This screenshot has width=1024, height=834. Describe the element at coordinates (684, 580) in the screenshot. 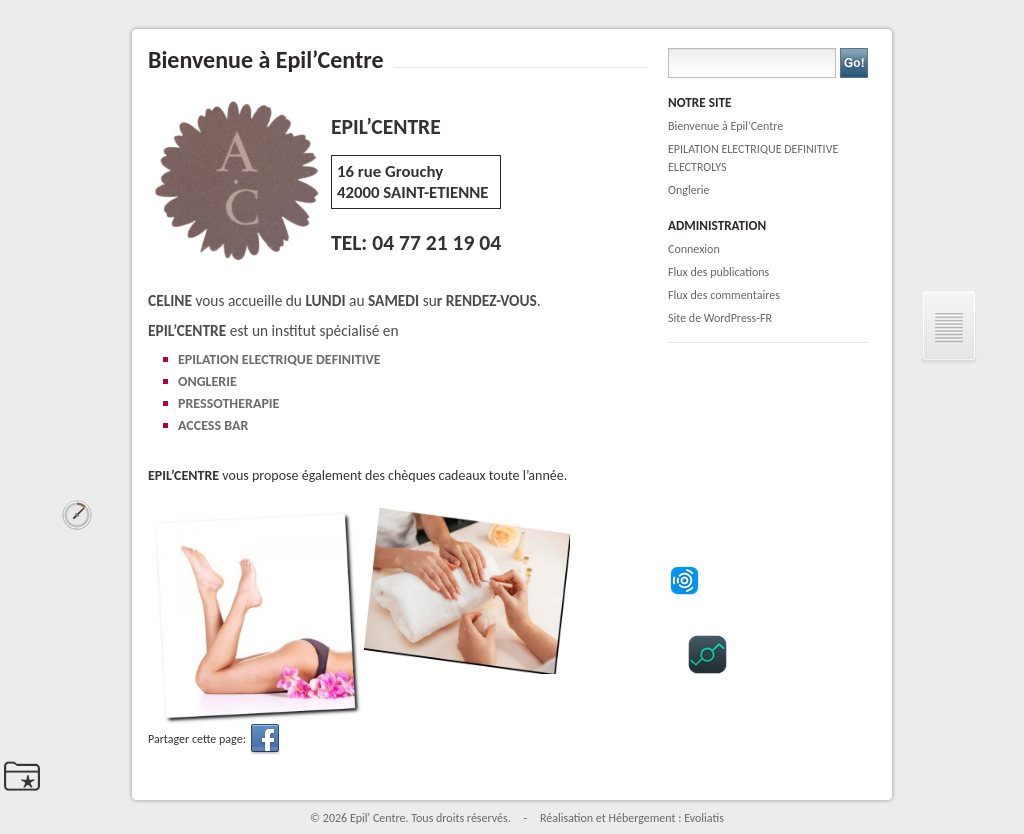

I see `open ubuntu studio application` at that location.